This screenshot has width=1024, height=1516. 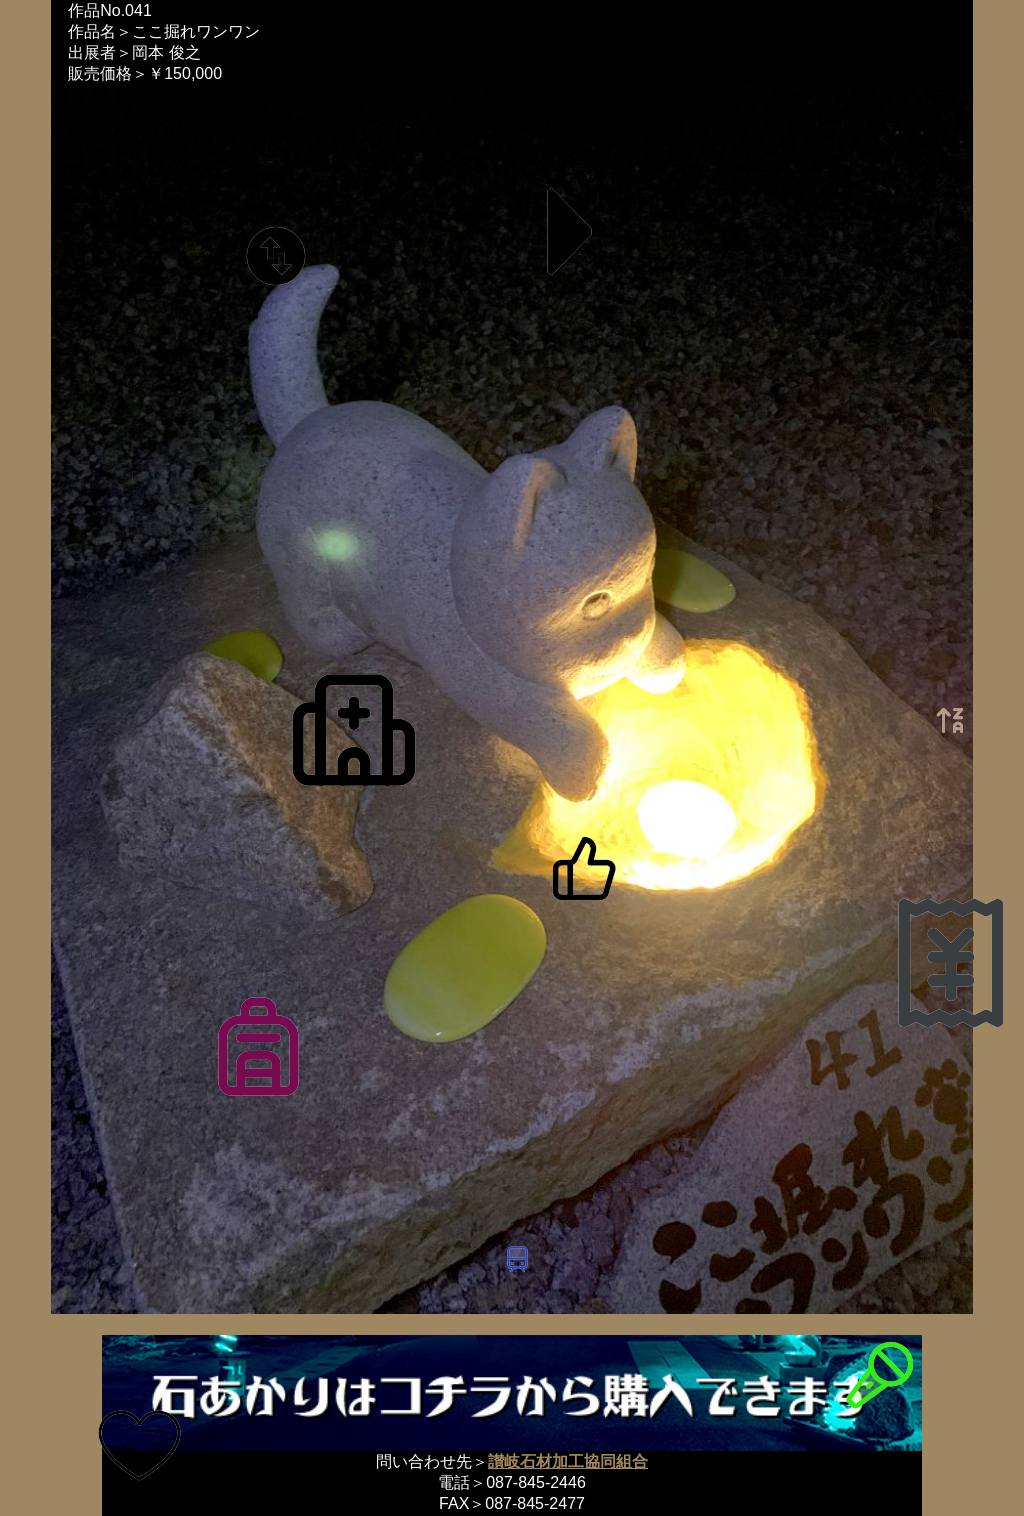 I want to click on access voice recording or audio input, so click(x=878, y=1376).